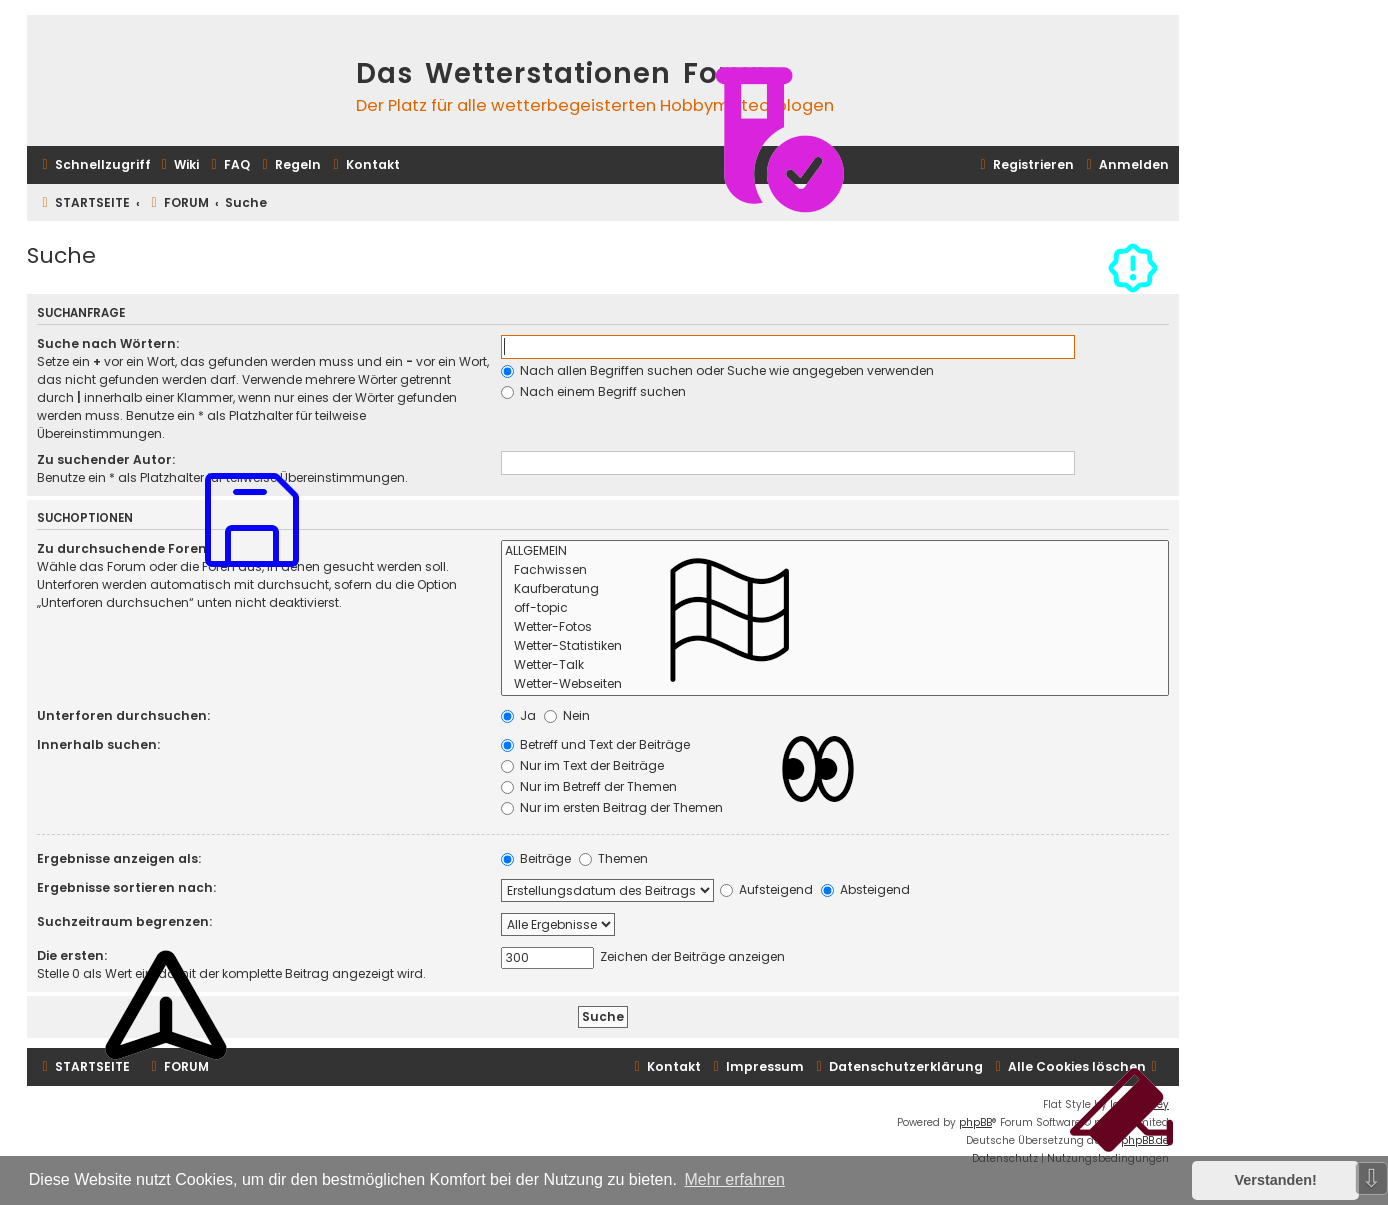  Describe the element at coordinates (252, 520) in the screenshot. I see `save current file or document` at that location.